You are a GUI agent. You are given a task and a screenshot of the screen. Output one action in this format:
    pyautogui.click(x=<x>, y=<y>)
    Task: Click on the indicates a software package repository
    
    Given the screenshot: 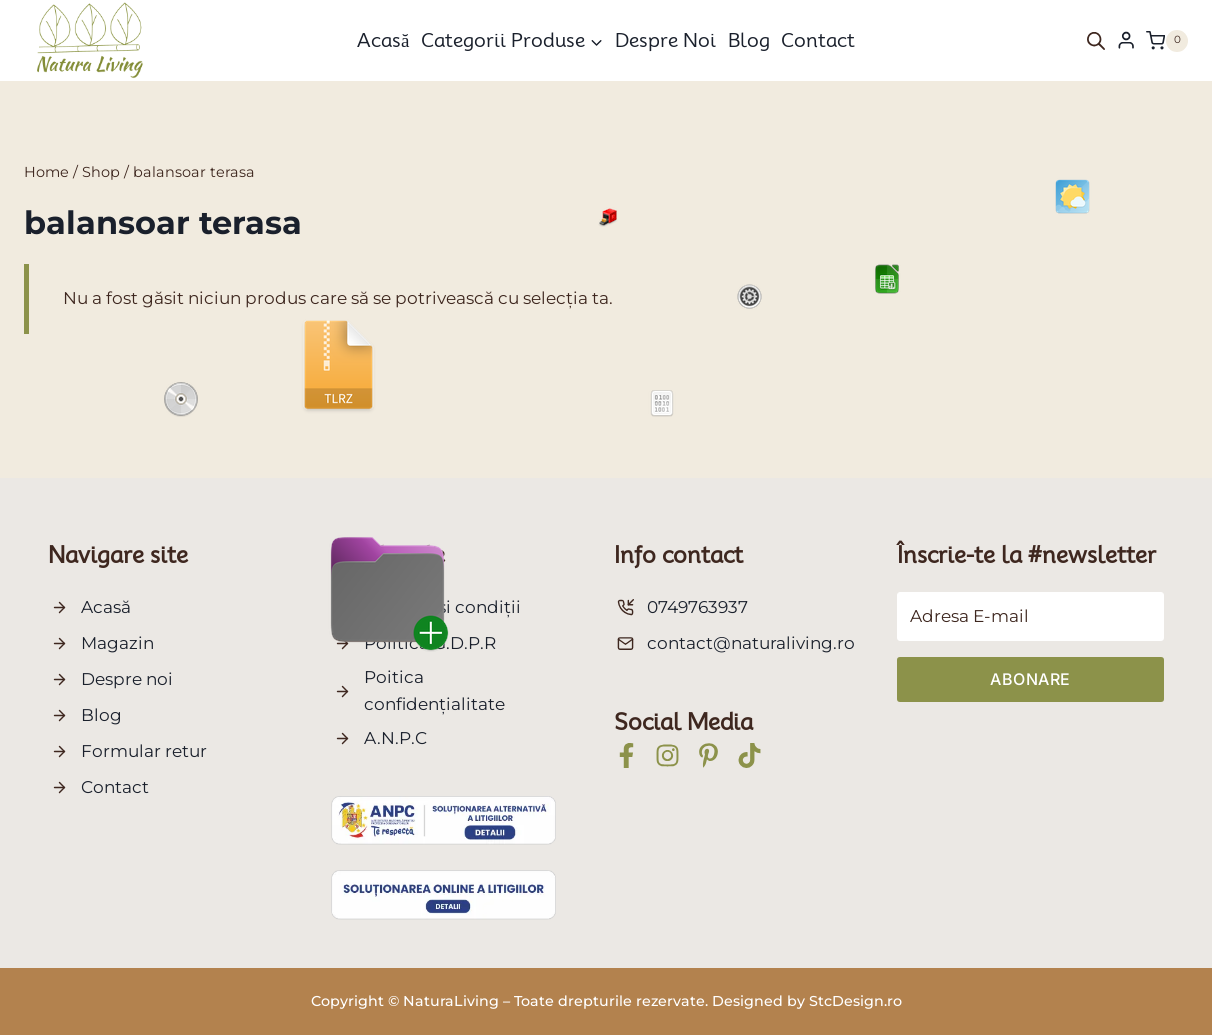 What is the action you would take?
    pyautogui.click(x=608, y=217)
    